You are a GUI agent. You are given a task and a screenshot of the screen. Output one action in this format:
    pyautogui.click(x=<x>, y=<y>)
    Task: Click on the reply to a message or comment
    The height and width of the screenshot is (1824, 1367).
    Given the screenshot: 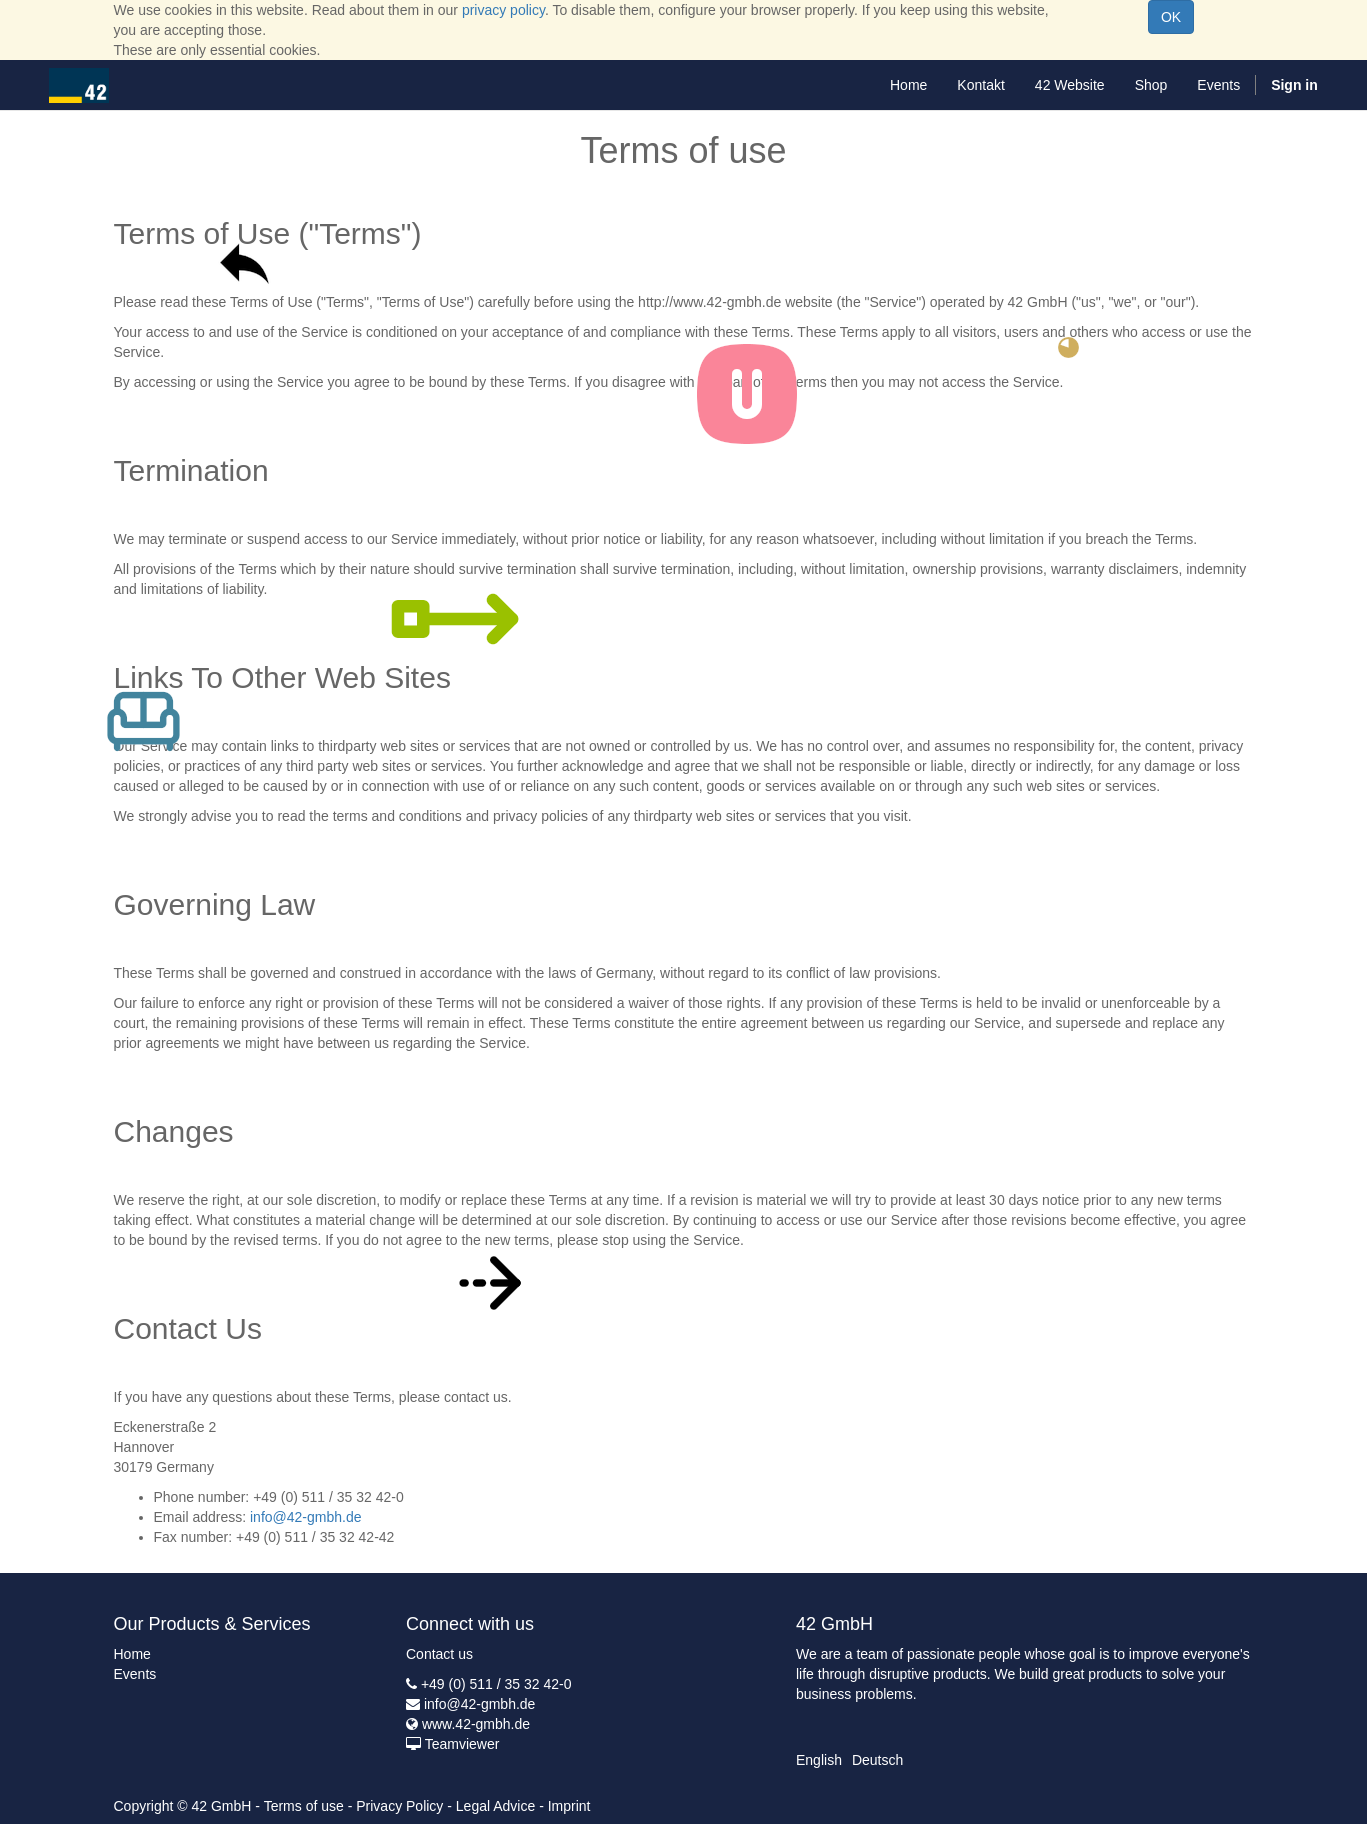 What is the action you would take?
    pyautogui.click(x=244, y=262)
    